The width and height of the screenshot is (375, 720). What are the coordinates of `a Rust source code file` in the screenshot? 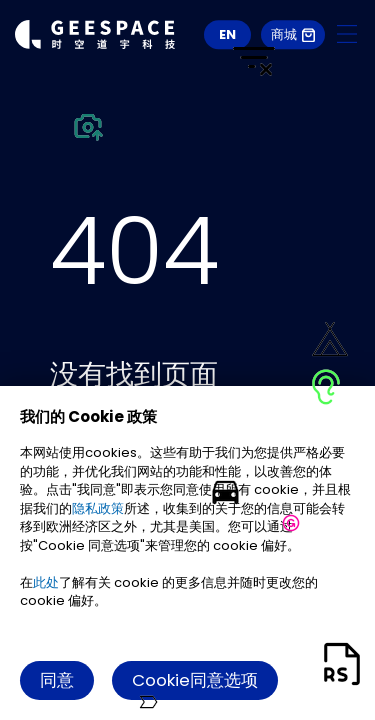 It's located at (342, 664).